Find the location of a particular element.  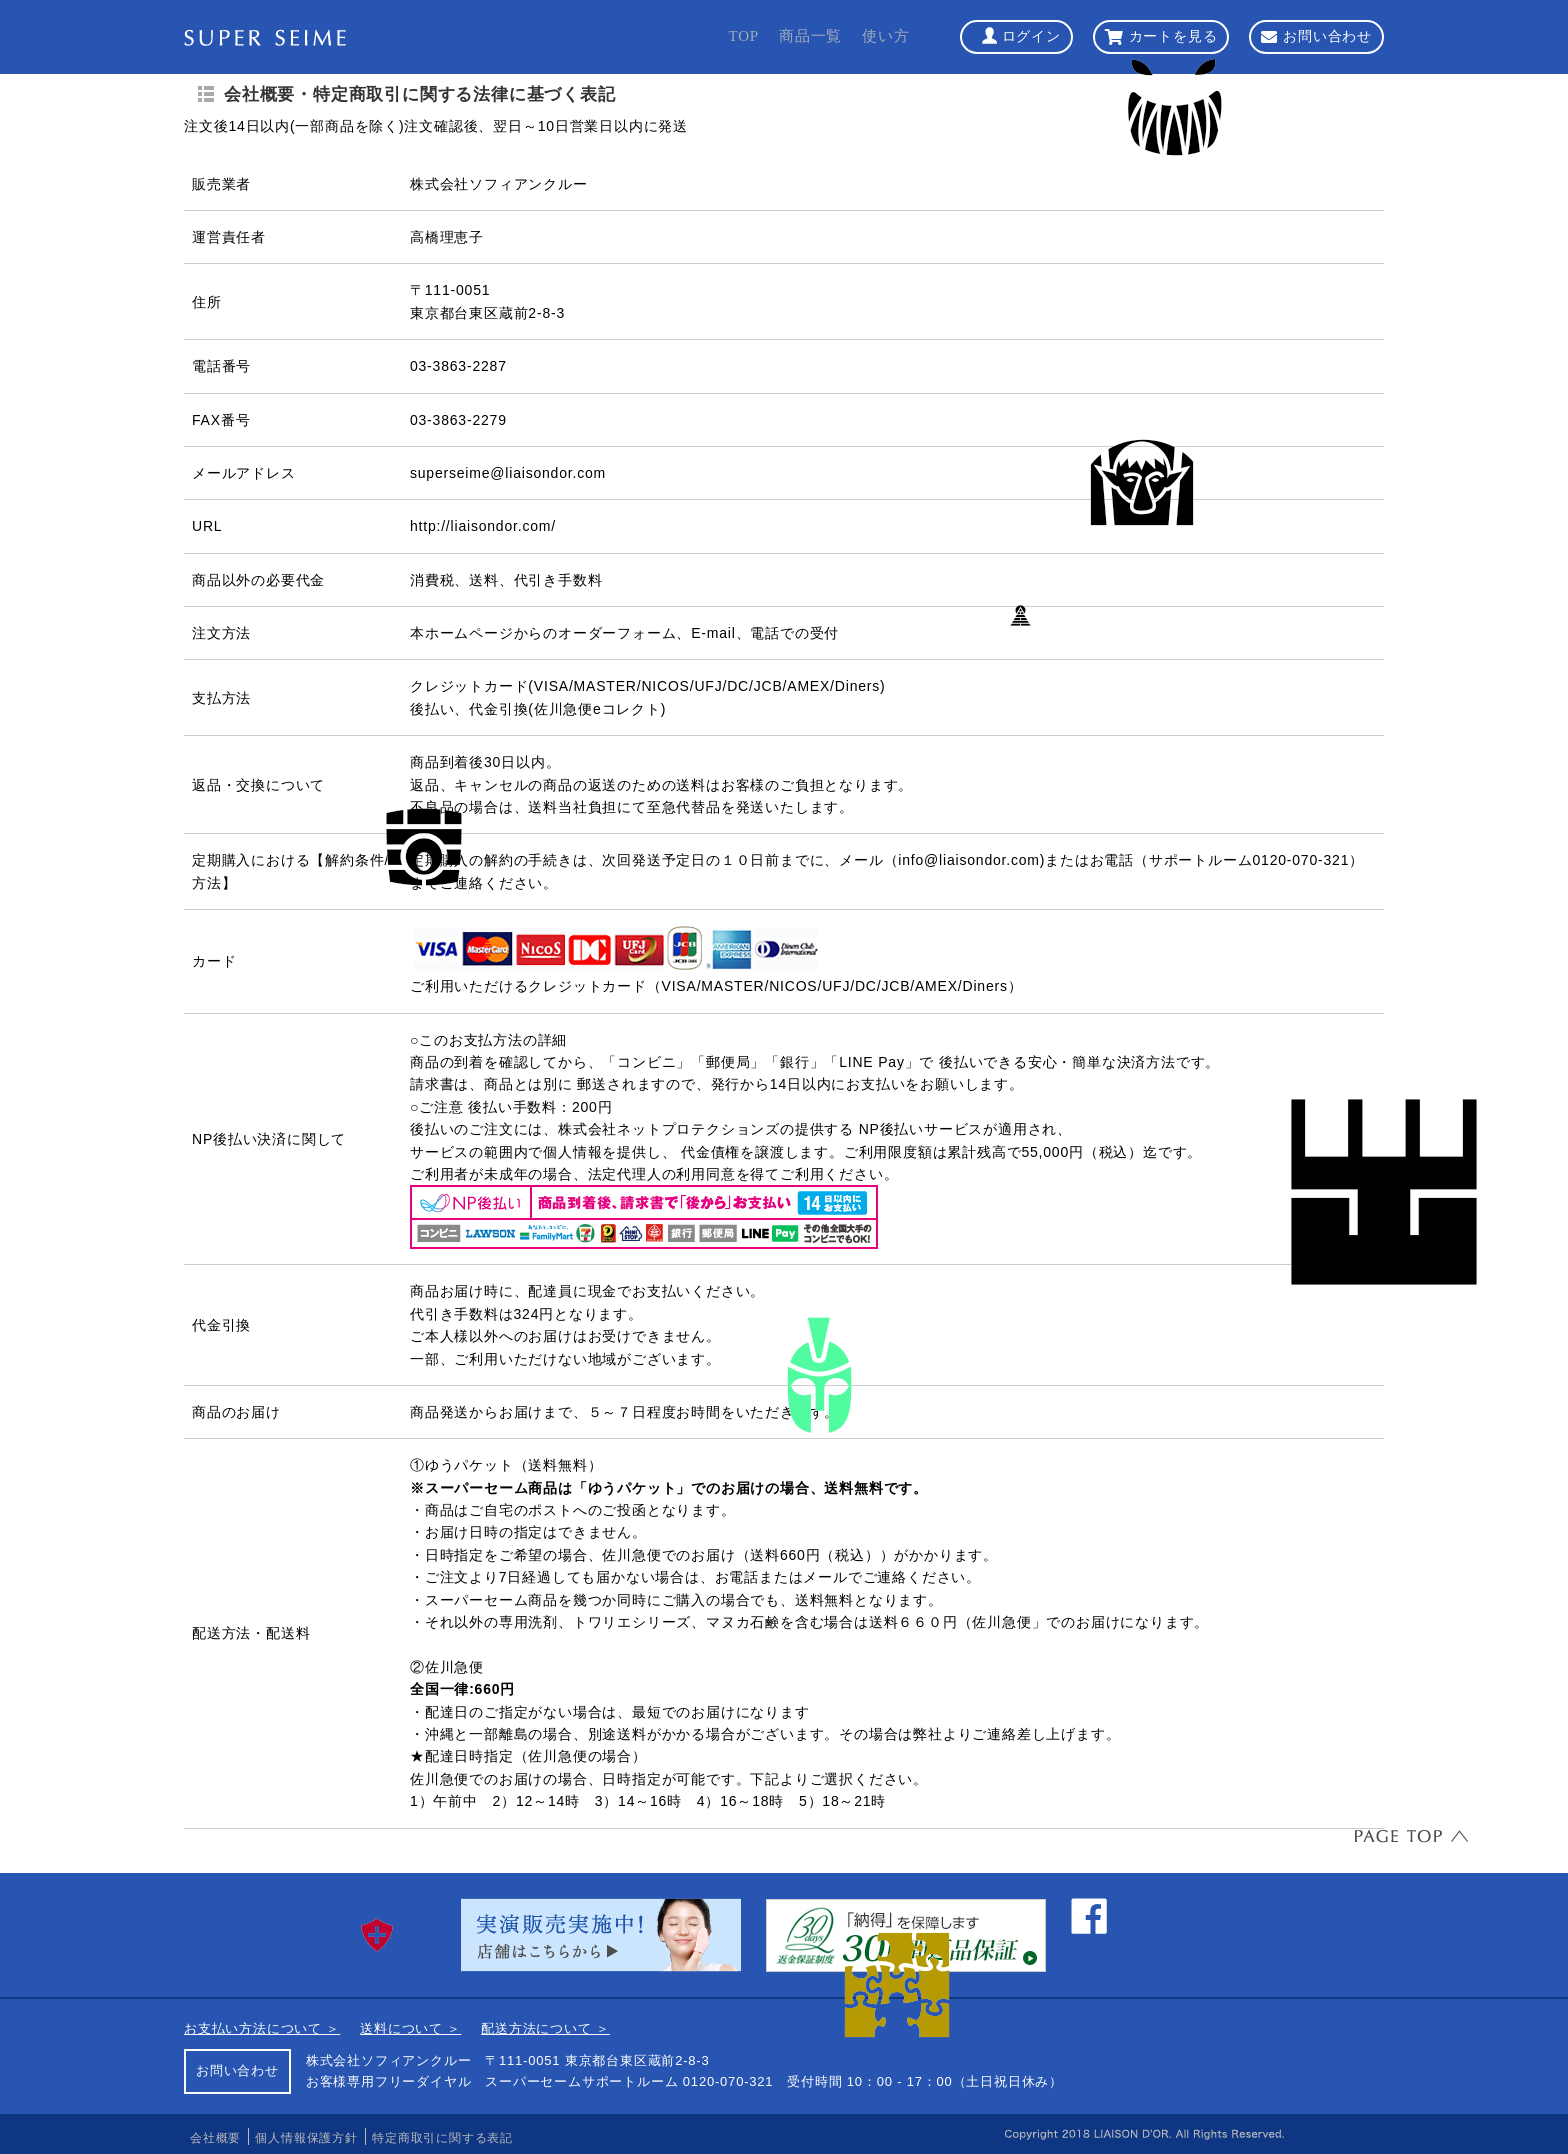

access puzzle or brain training games is located at coordinates (897, 1985).